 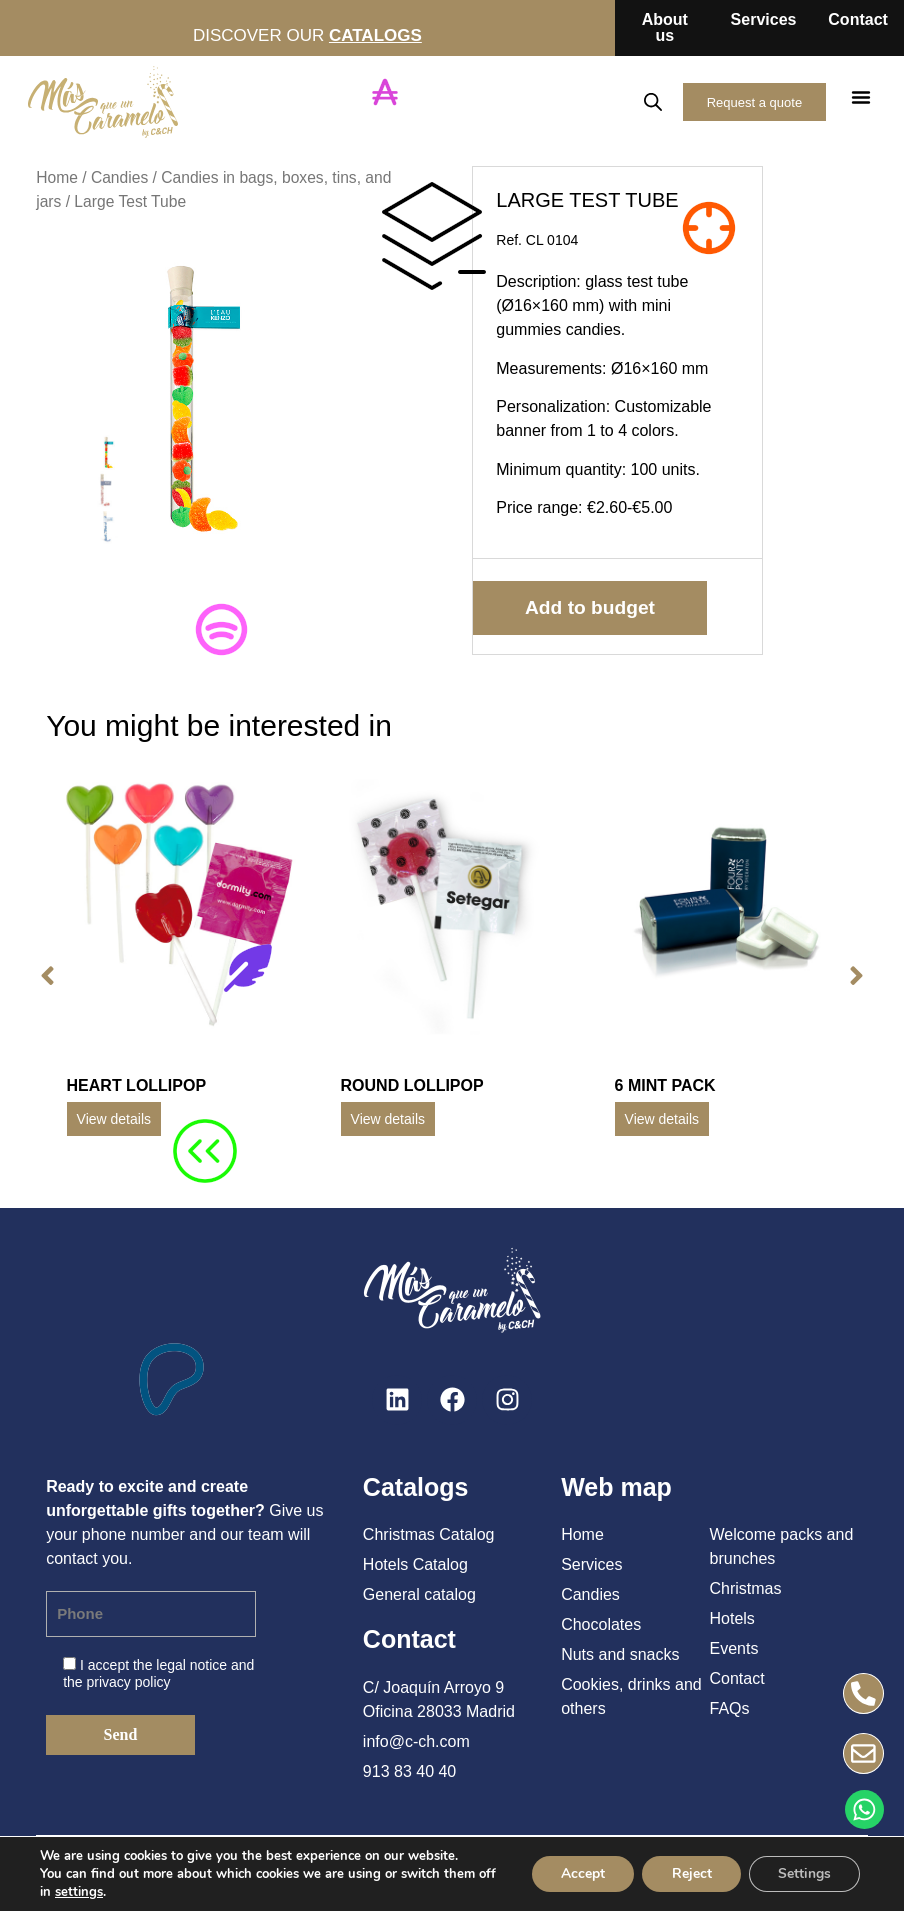 What do you see at coordinates (247, 968) in the screenshot?
I see `compose a new message or note` at bounding box center [247, 968].